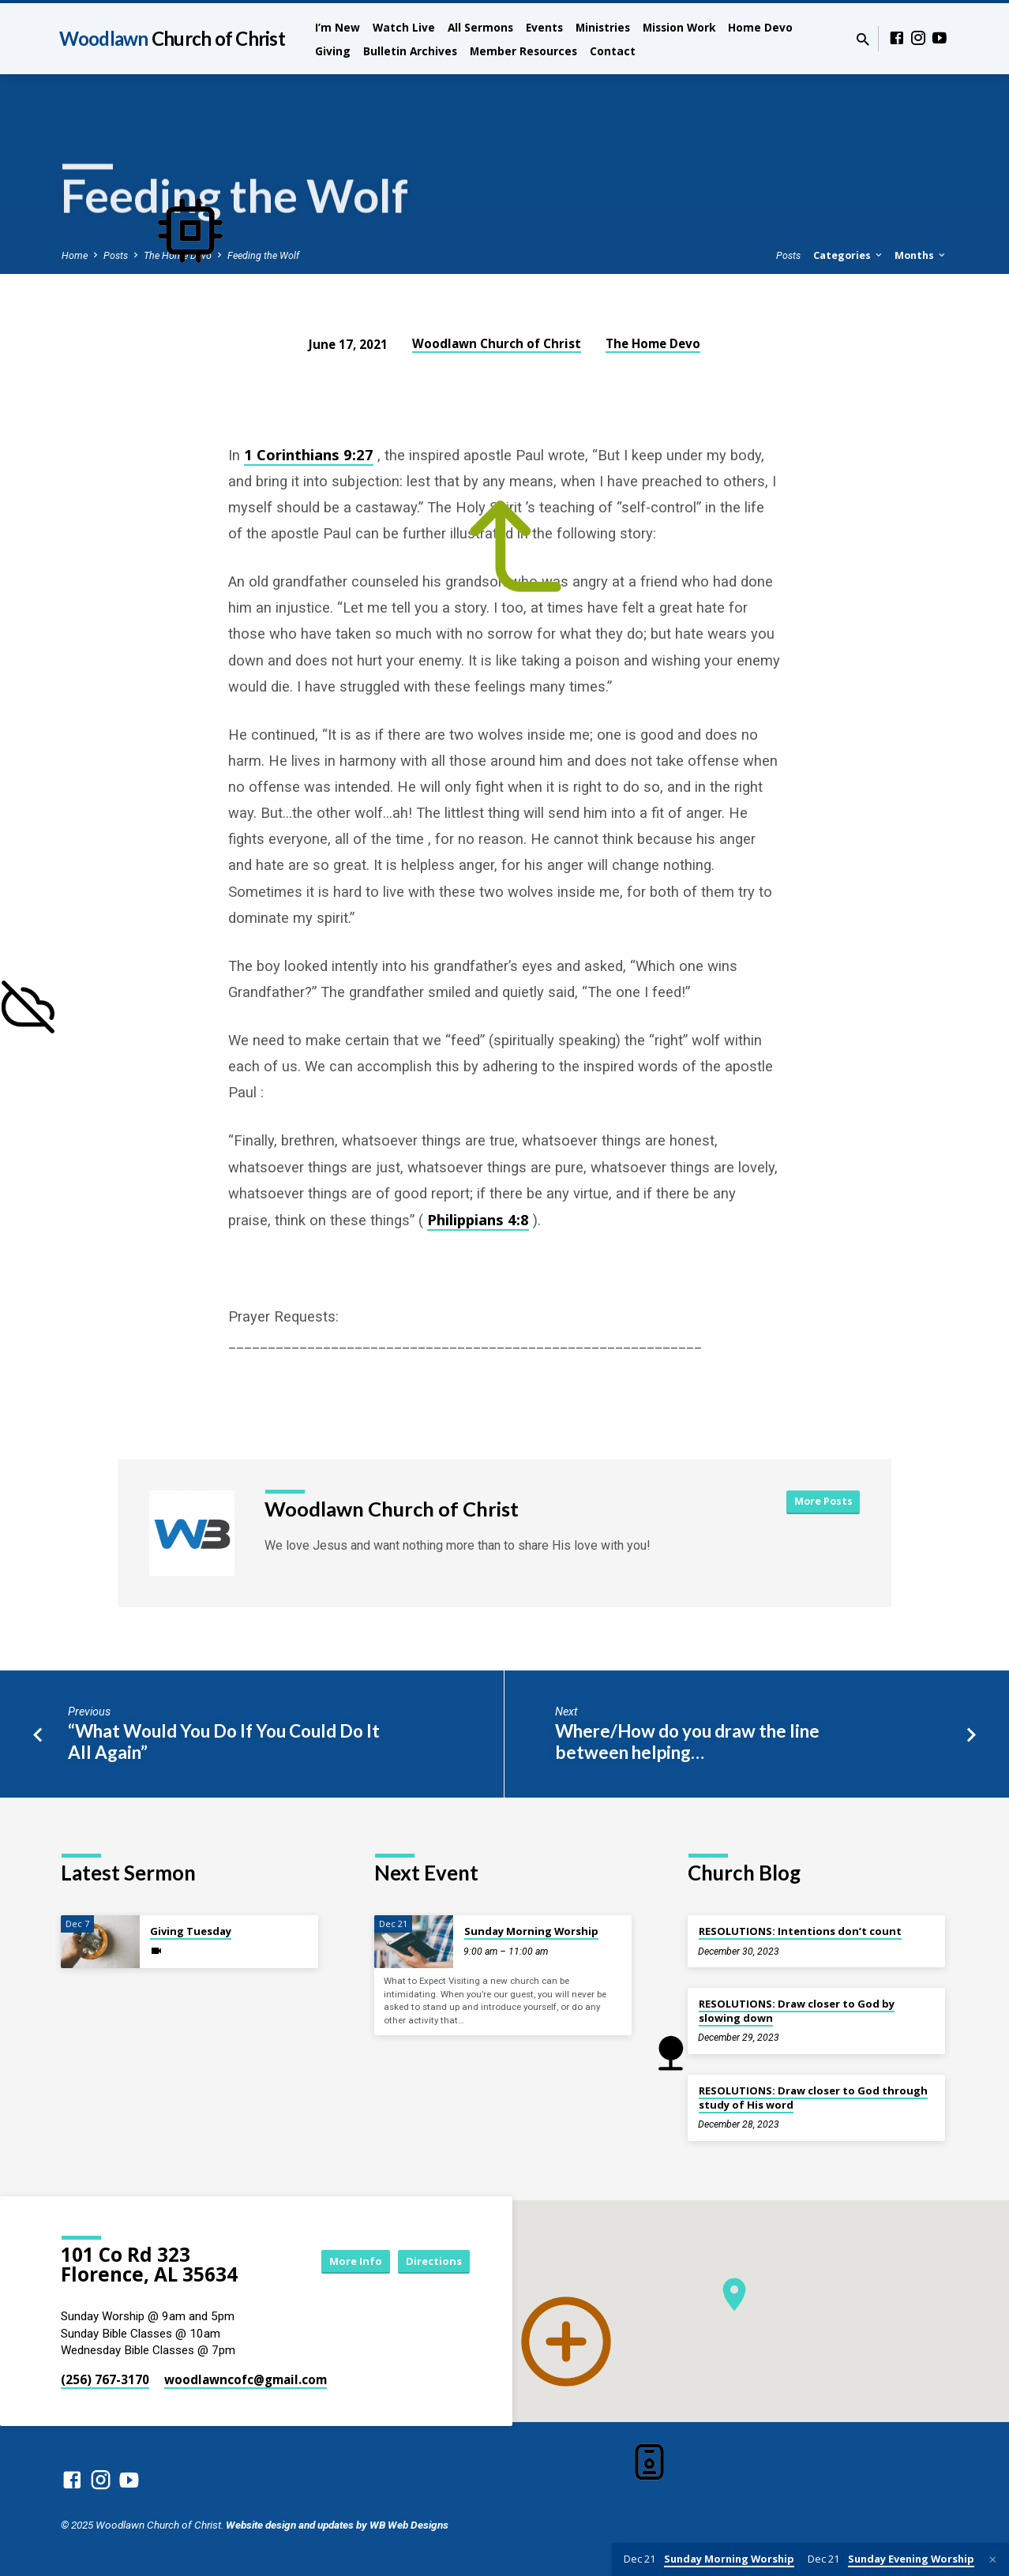  What do you see at coordinates (670, 2053) in the screenshot?
I see `view nature or outdoor content` at bounding box center [670, 2053].